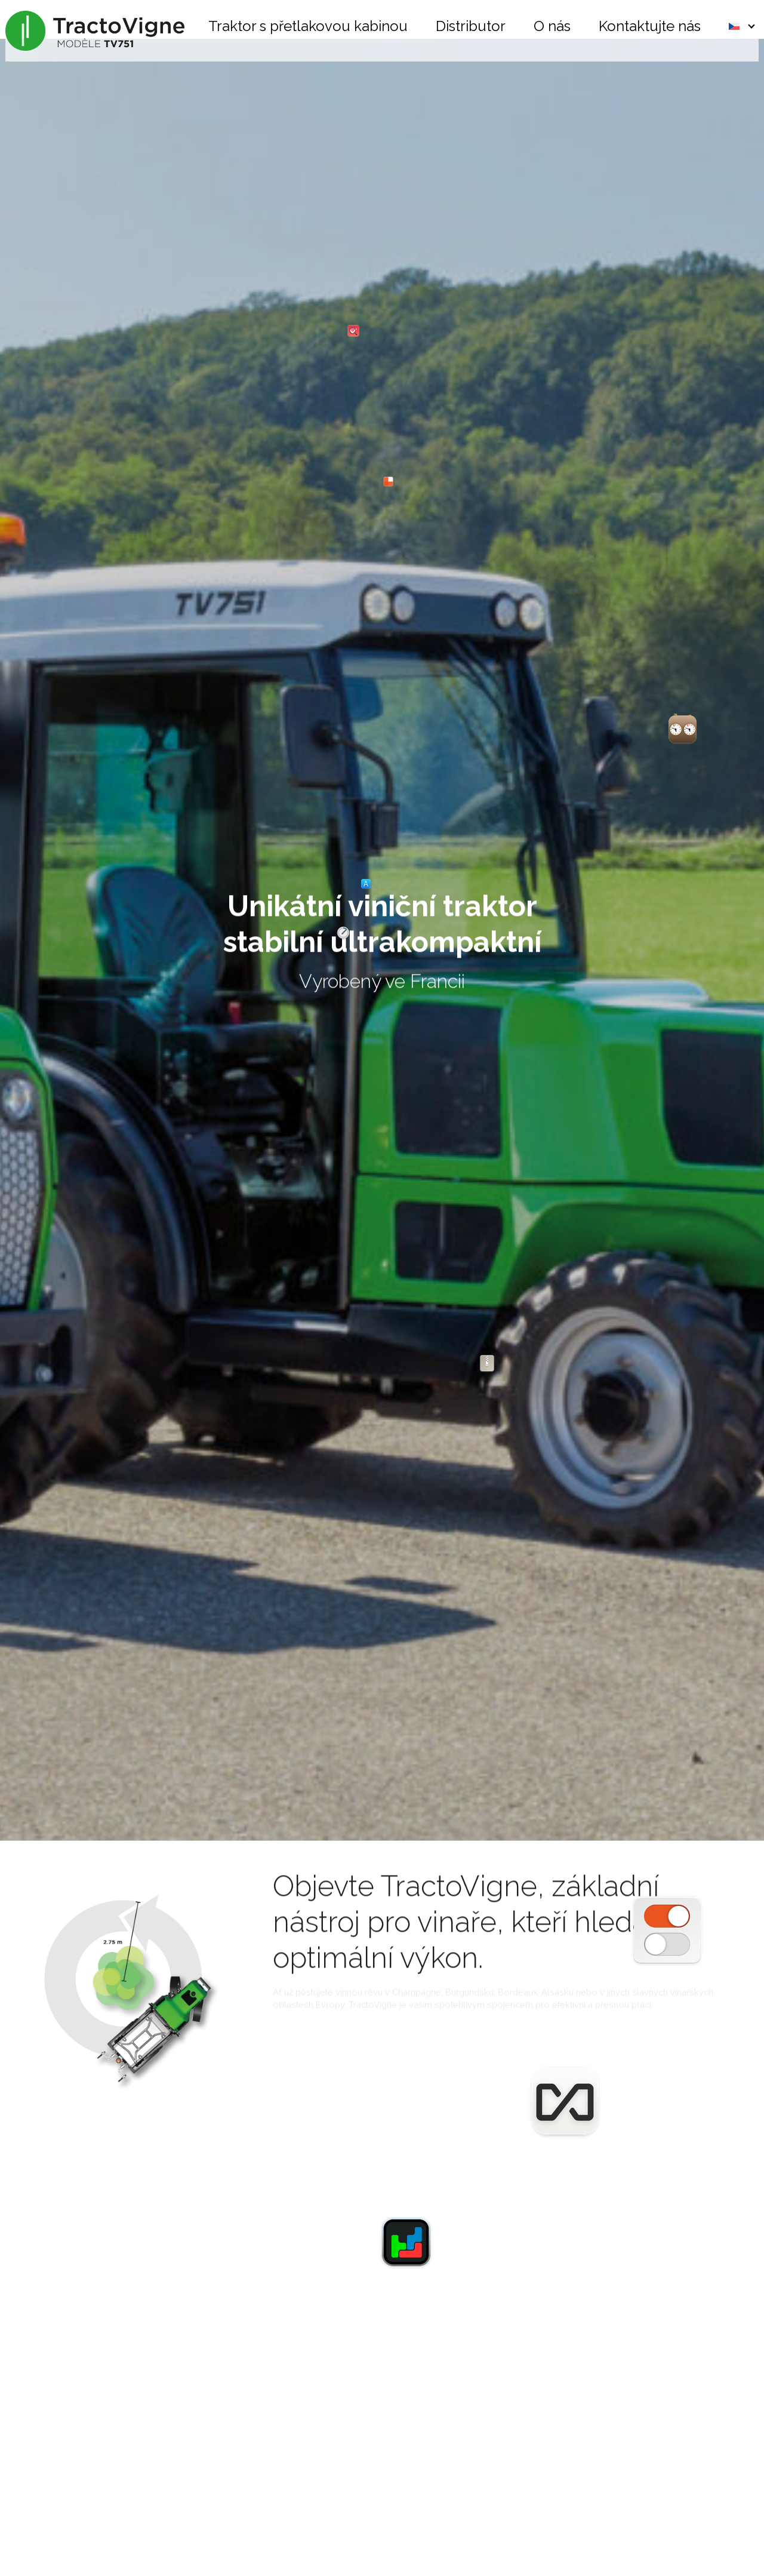  Describe the element at coordinates (565, 2101) in the screenshot. I see `open AnythingLLM app` at that location.